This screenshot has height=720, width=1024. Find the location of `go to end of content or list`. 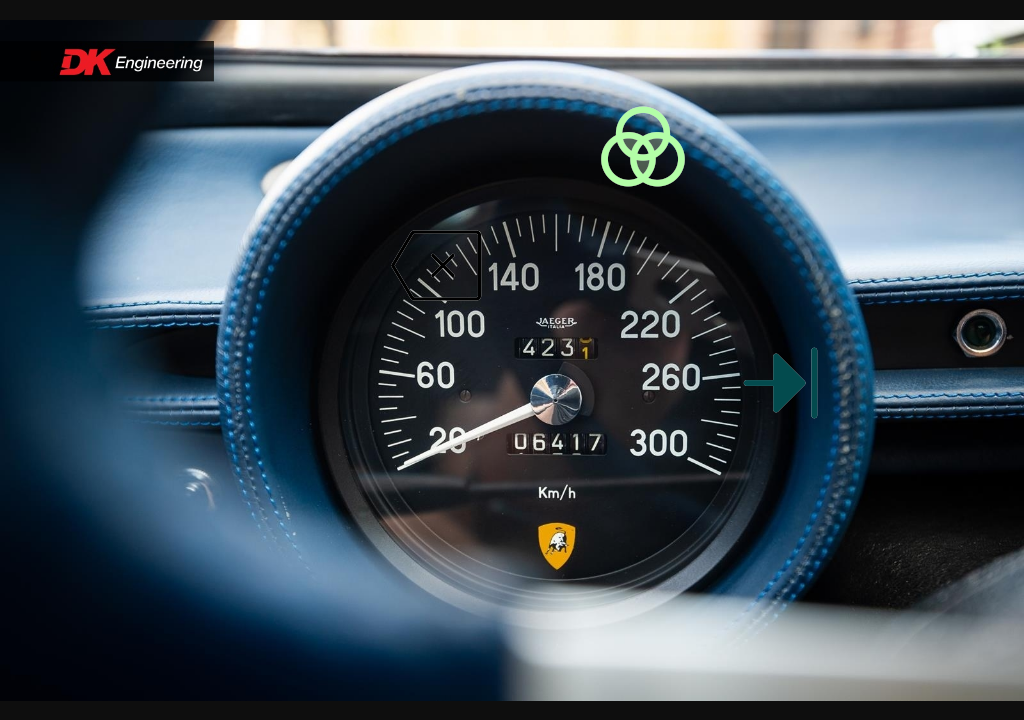

go to end of content or list is located at coordinates (782, 383).